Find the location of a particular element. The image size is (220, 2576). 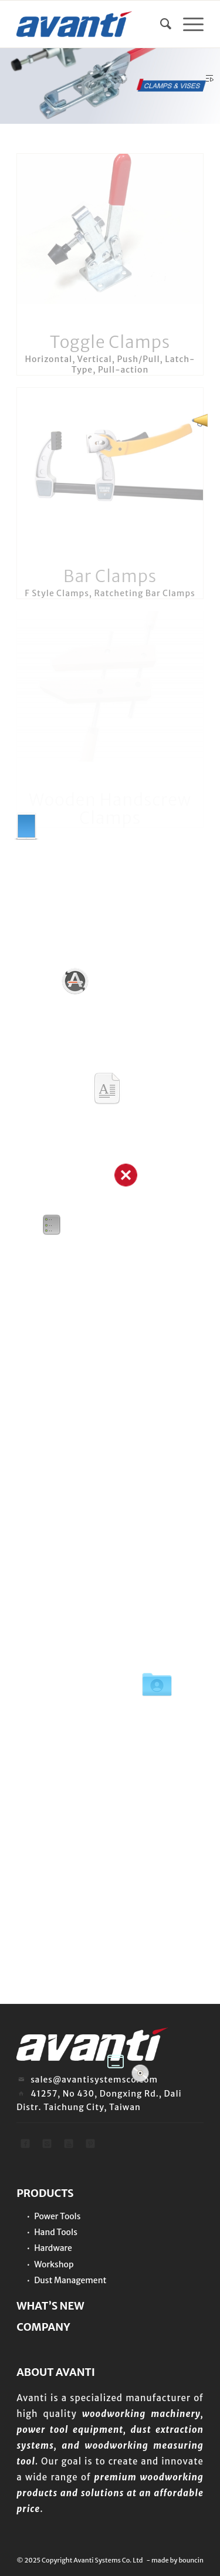

access automator actions or workflows is located at coordinates (200, 420).